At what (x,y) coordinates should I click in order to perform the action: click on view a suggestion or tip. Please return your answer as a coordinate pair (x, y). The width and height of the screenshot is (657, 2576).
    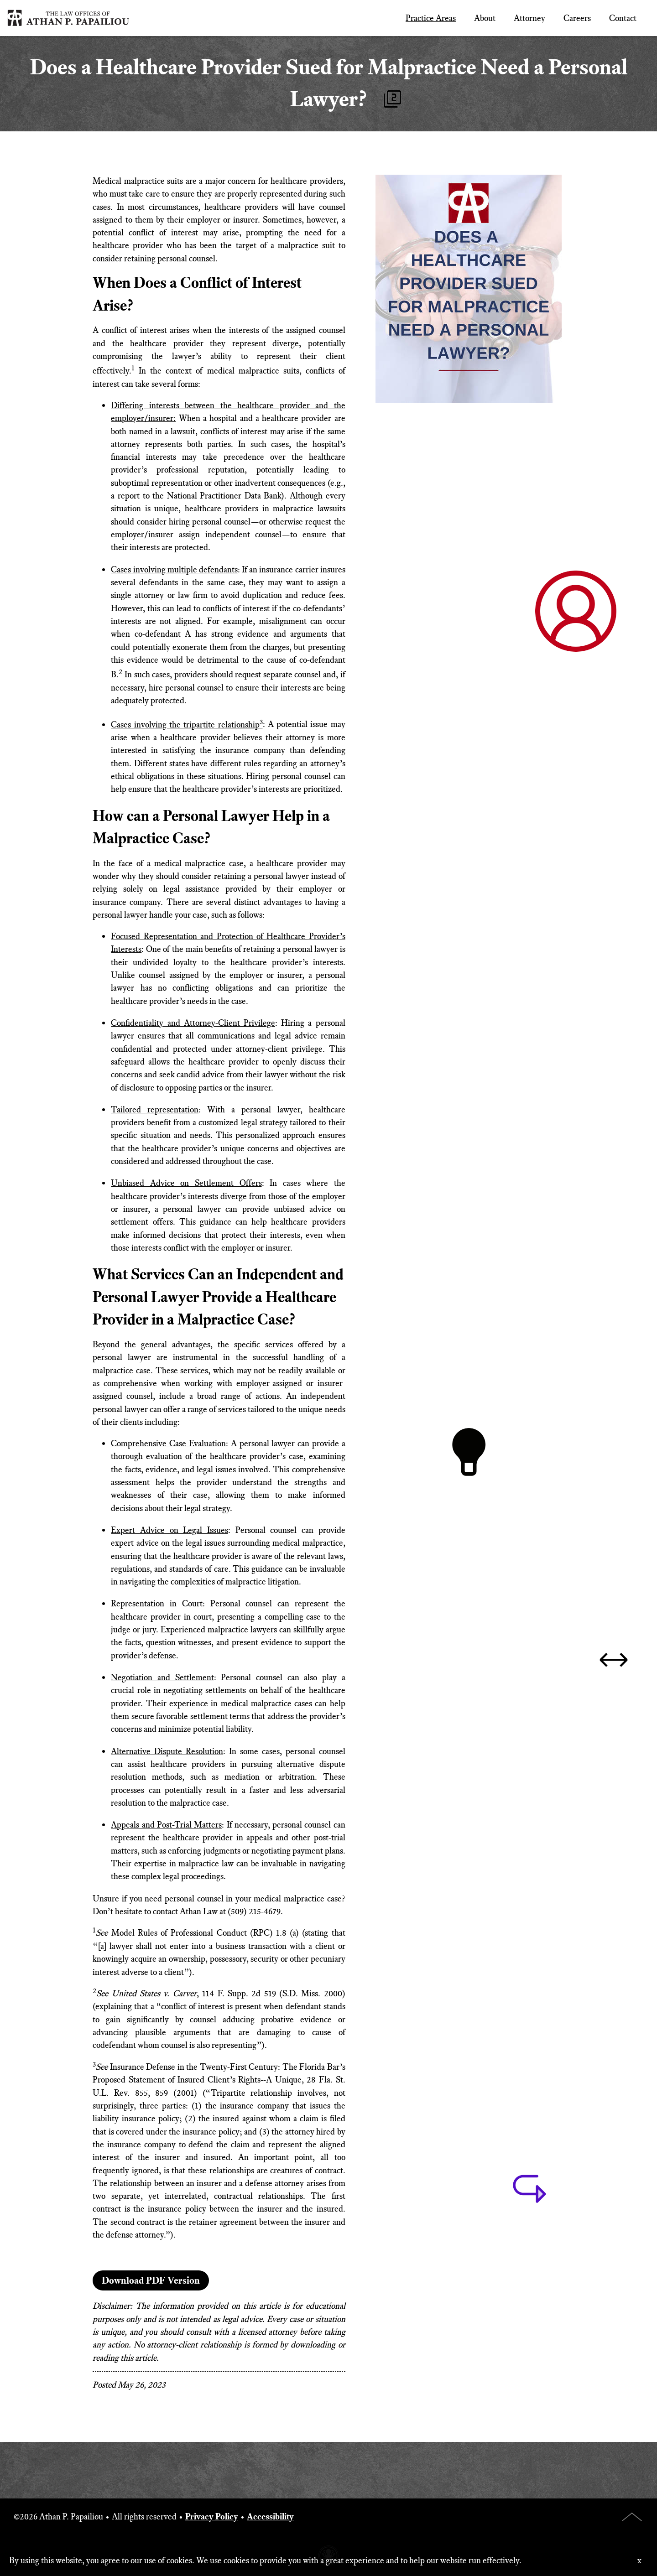
    Looking at the image, I should click on (467, 1454).